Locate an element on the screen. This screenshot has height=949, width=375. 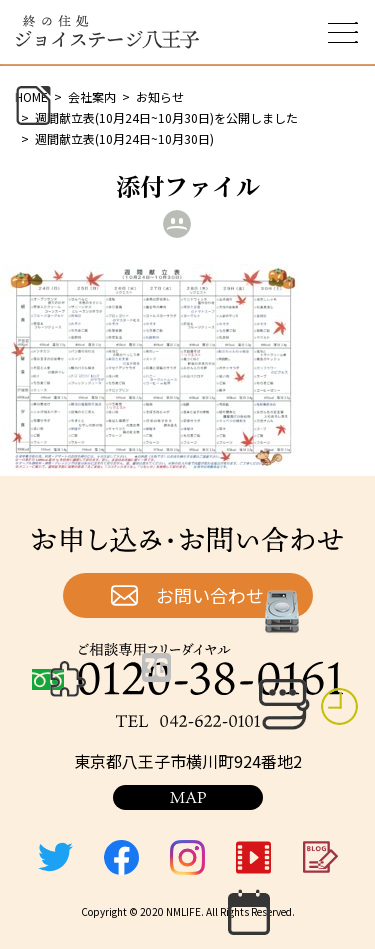
open calendar app is located at coordinates (249, 914).